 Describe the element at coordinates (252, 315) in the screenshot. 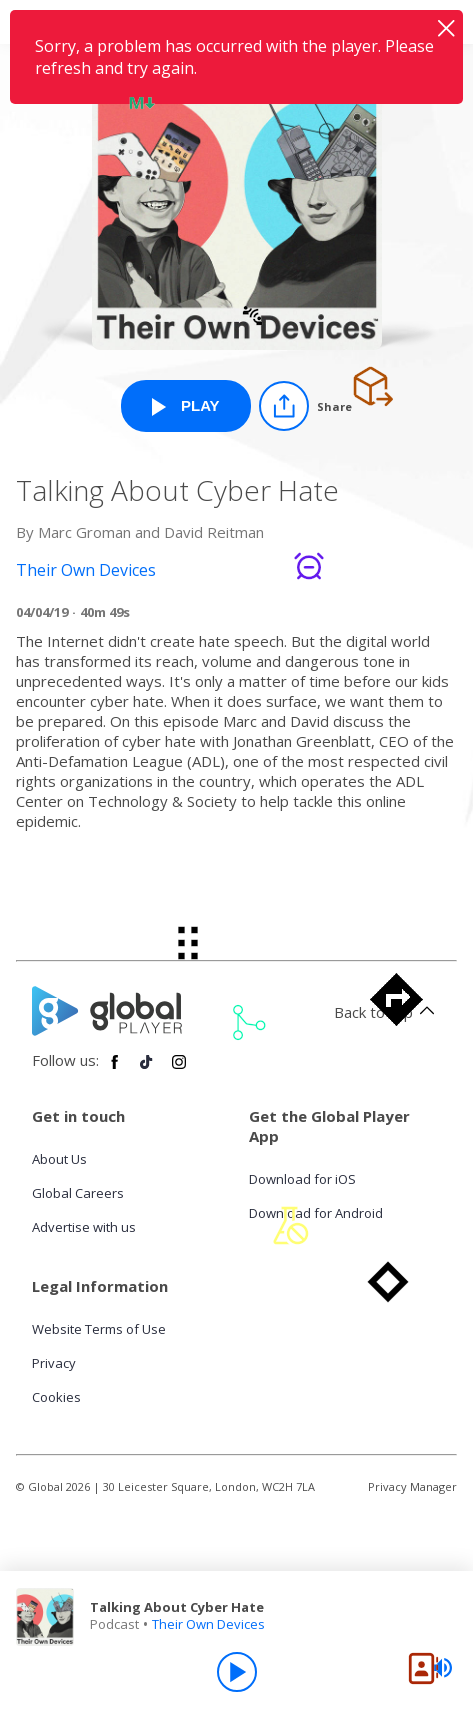

I see `connect with others remotely` at that location.